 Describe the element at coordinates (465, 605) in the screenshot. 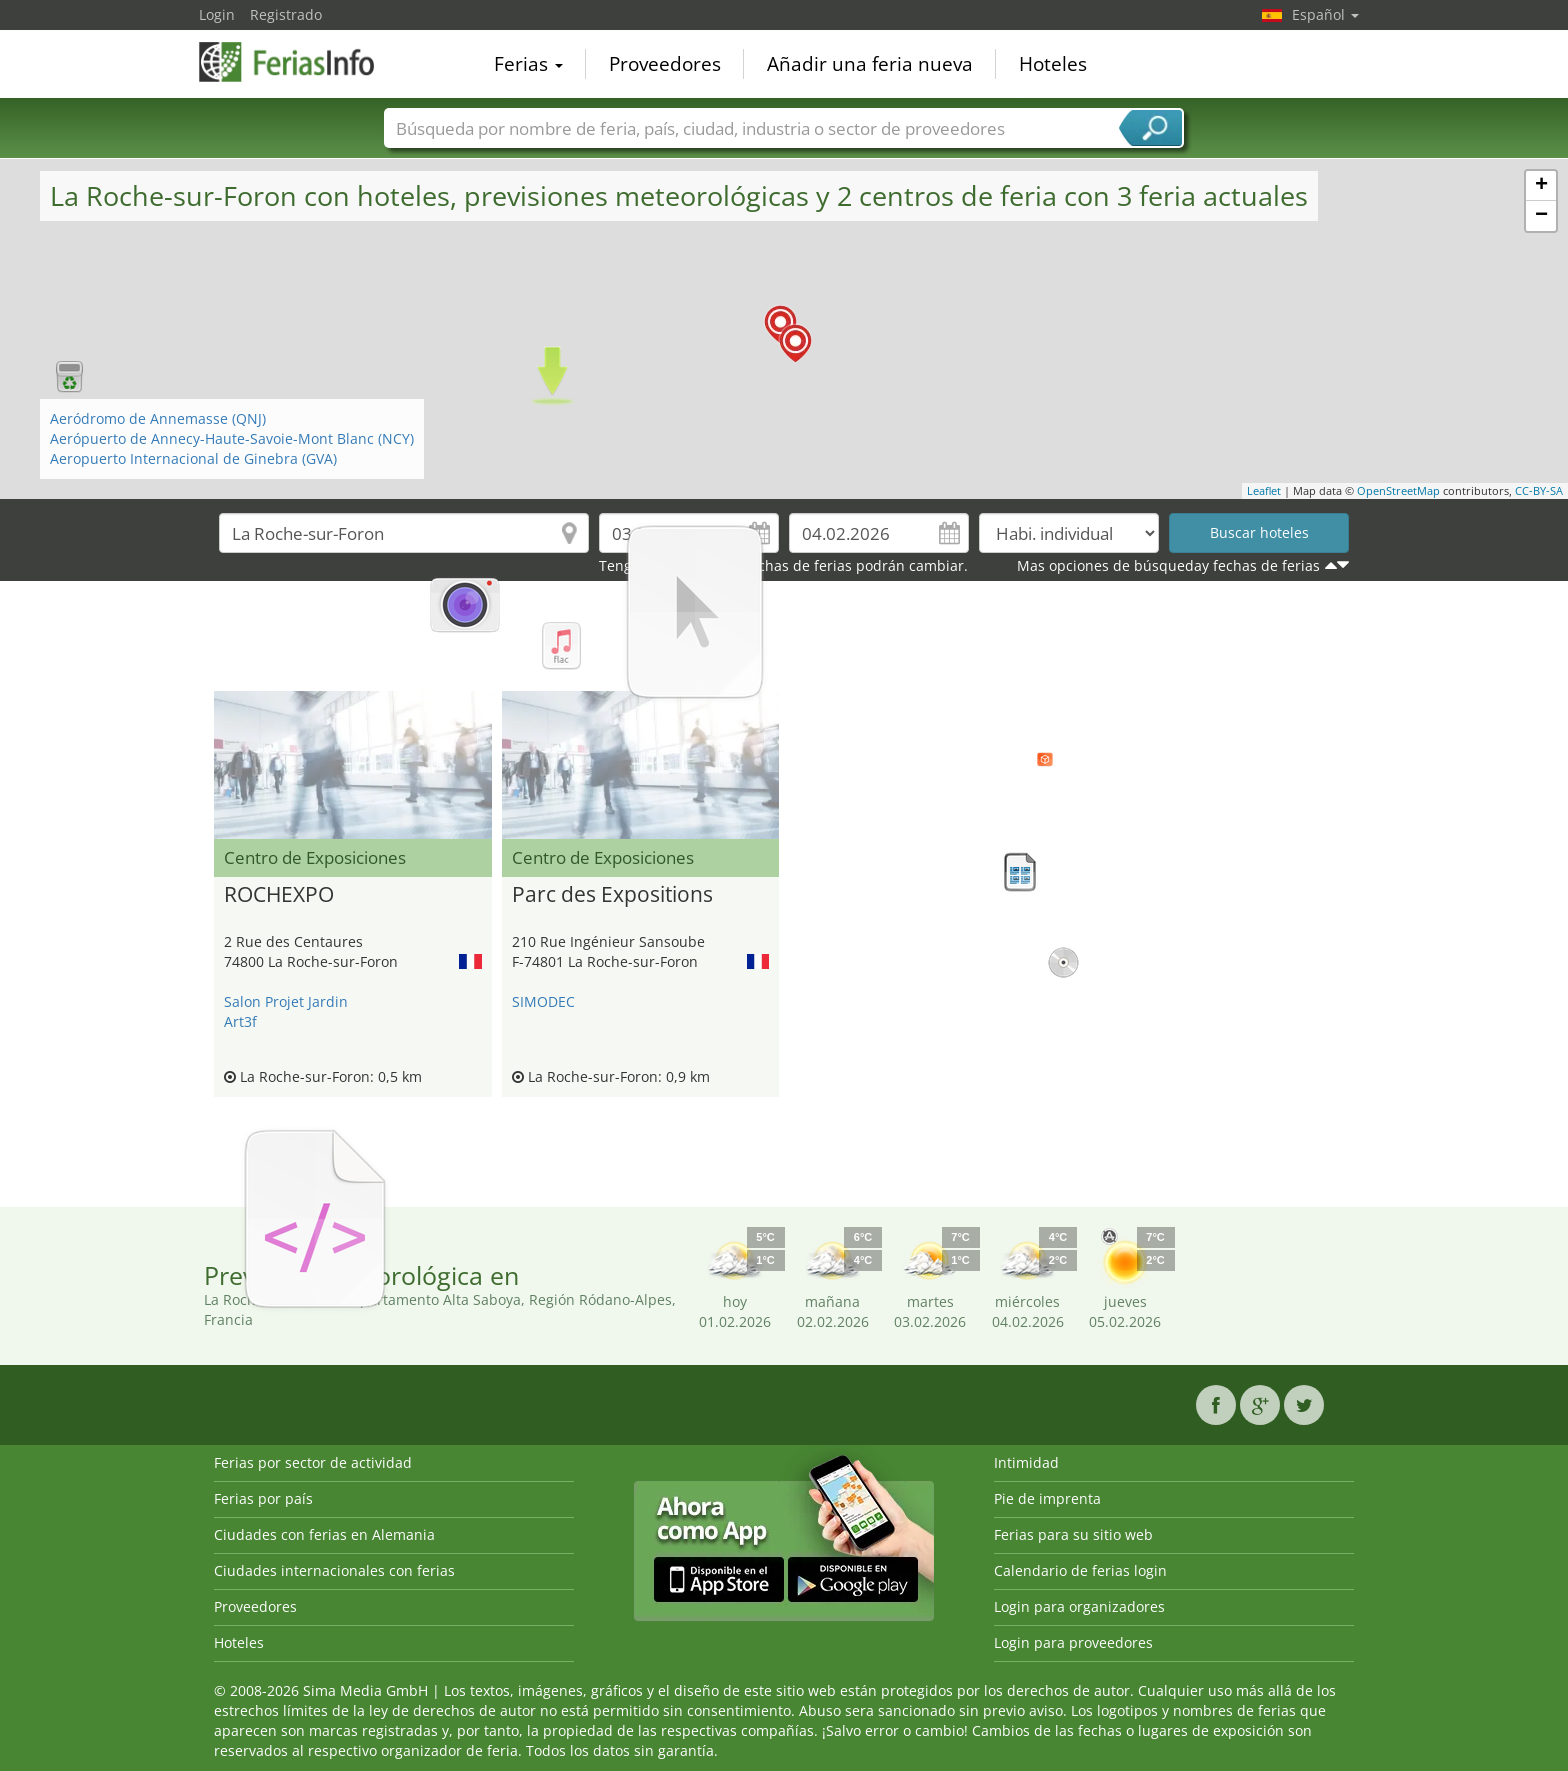

I see `open webcamoid camera application` at that location.